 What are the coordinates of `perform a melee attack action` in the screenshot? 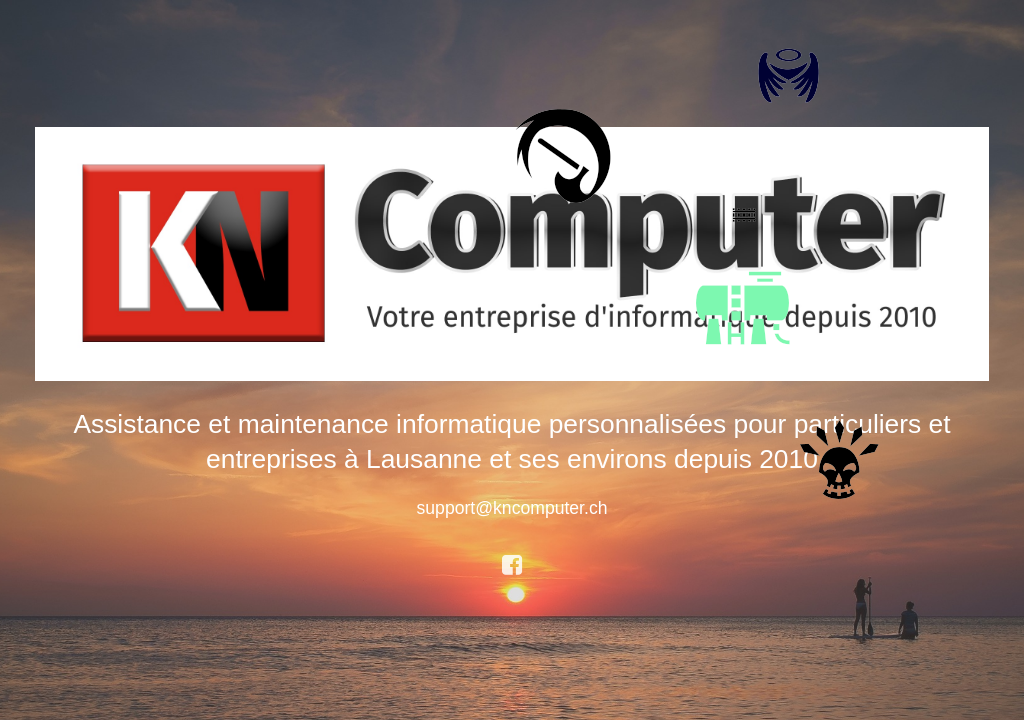 It's located at (563, 155).